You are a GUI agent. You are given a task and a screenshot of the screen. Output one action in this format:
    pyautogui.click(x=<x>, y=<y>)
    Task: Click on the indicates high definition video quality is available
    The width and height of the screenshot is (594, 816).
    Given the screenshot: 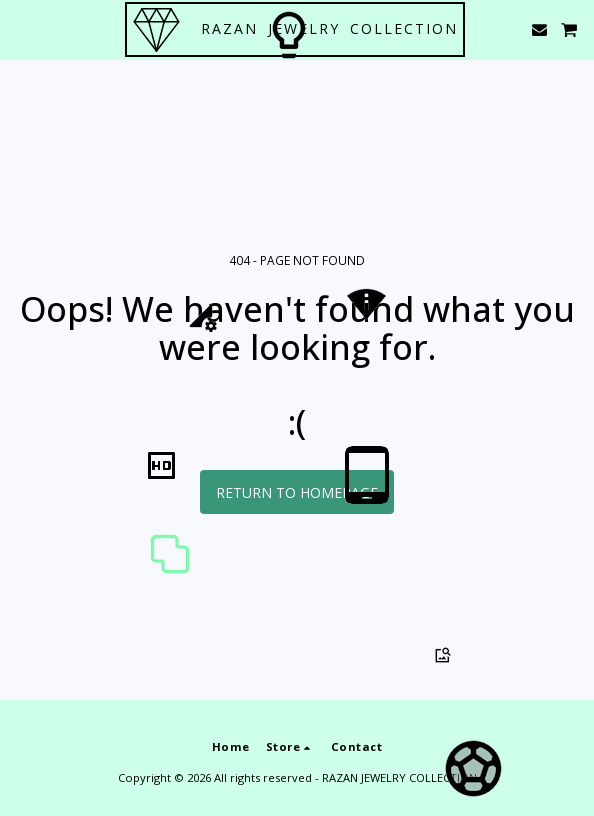 What is the action you would take?
    pyautogui.click(x=161, y=465)
    